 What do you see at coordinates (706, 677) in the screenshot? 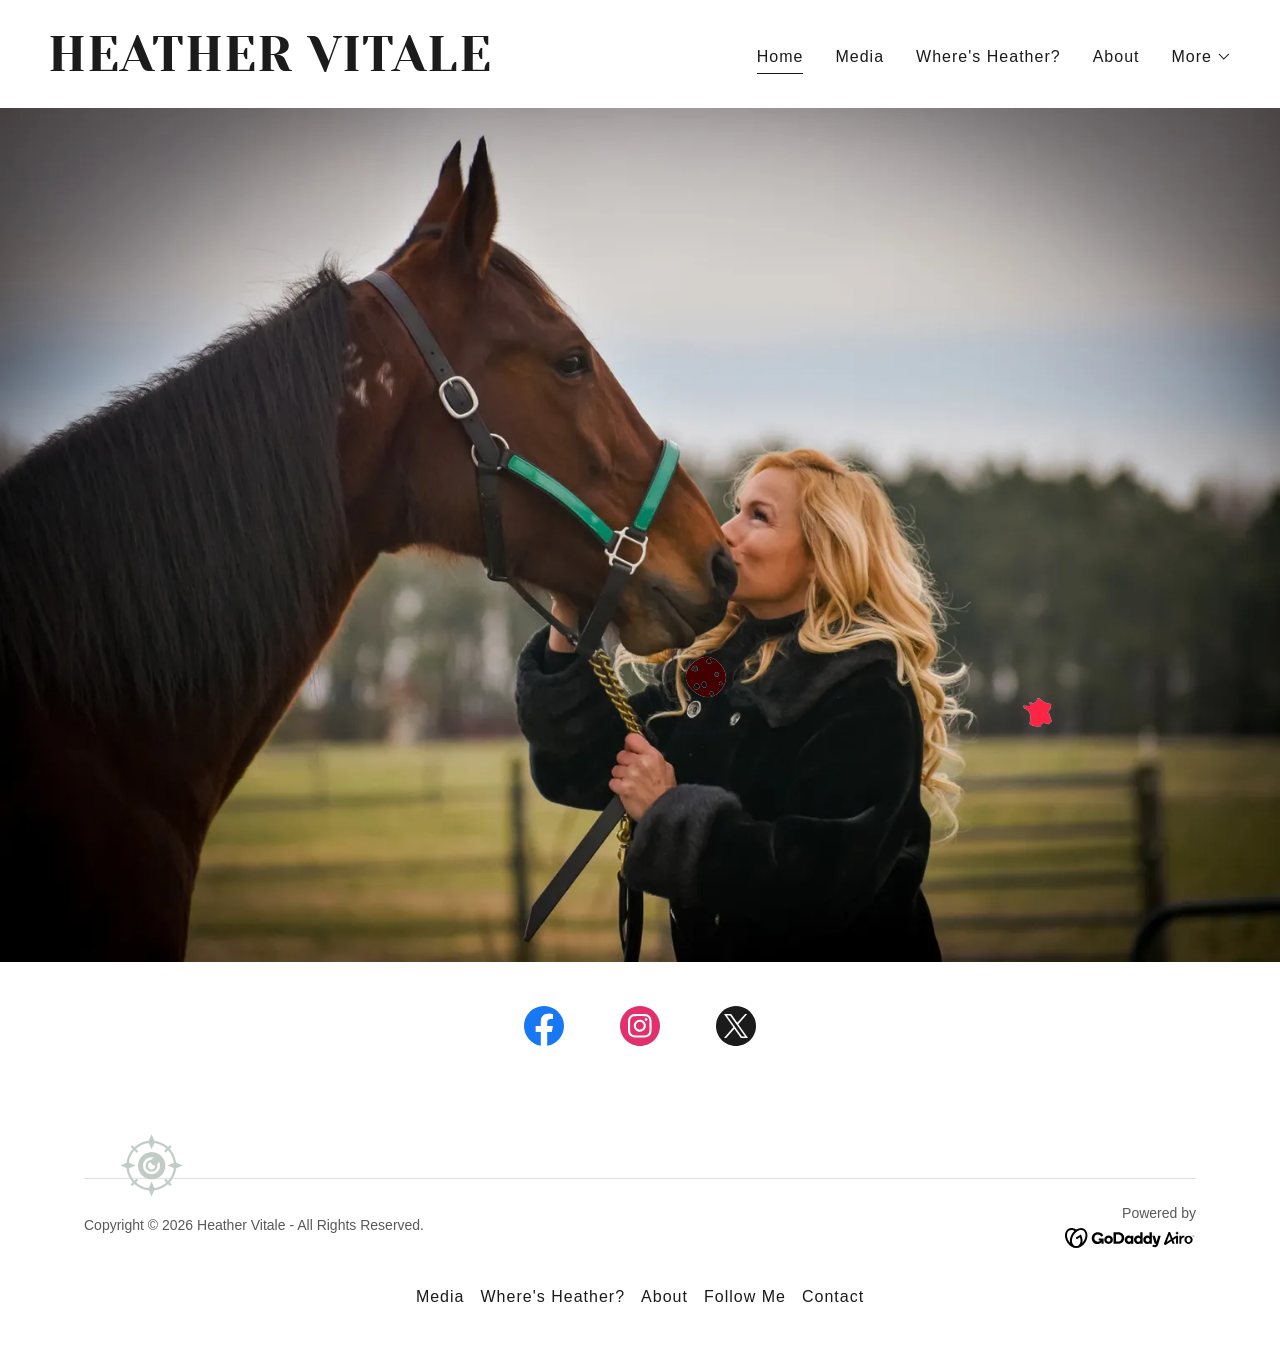
I see `accept or manage cookie preferences` at bounding box center [706, 677].